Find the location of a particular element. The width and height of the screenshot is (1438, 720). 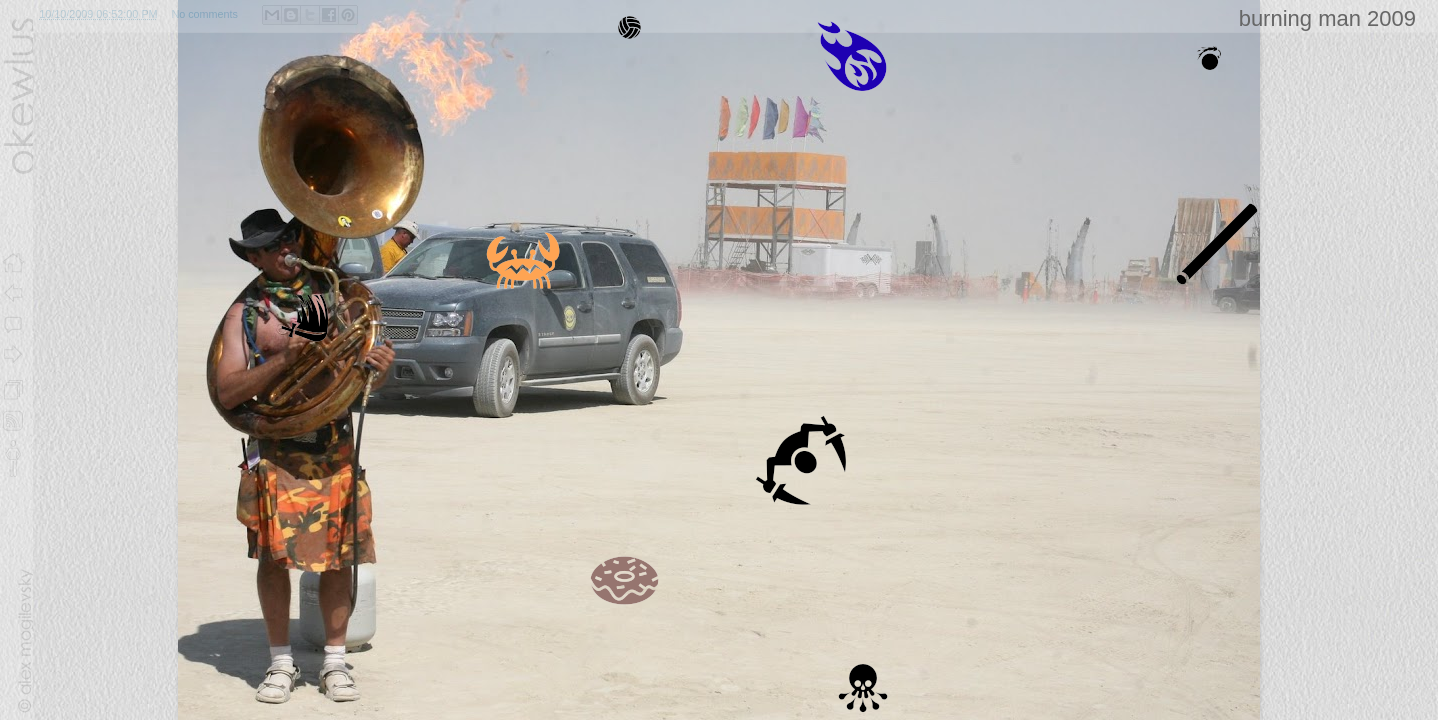

perform a slash attack in combat is located at coordinates (305, 318).